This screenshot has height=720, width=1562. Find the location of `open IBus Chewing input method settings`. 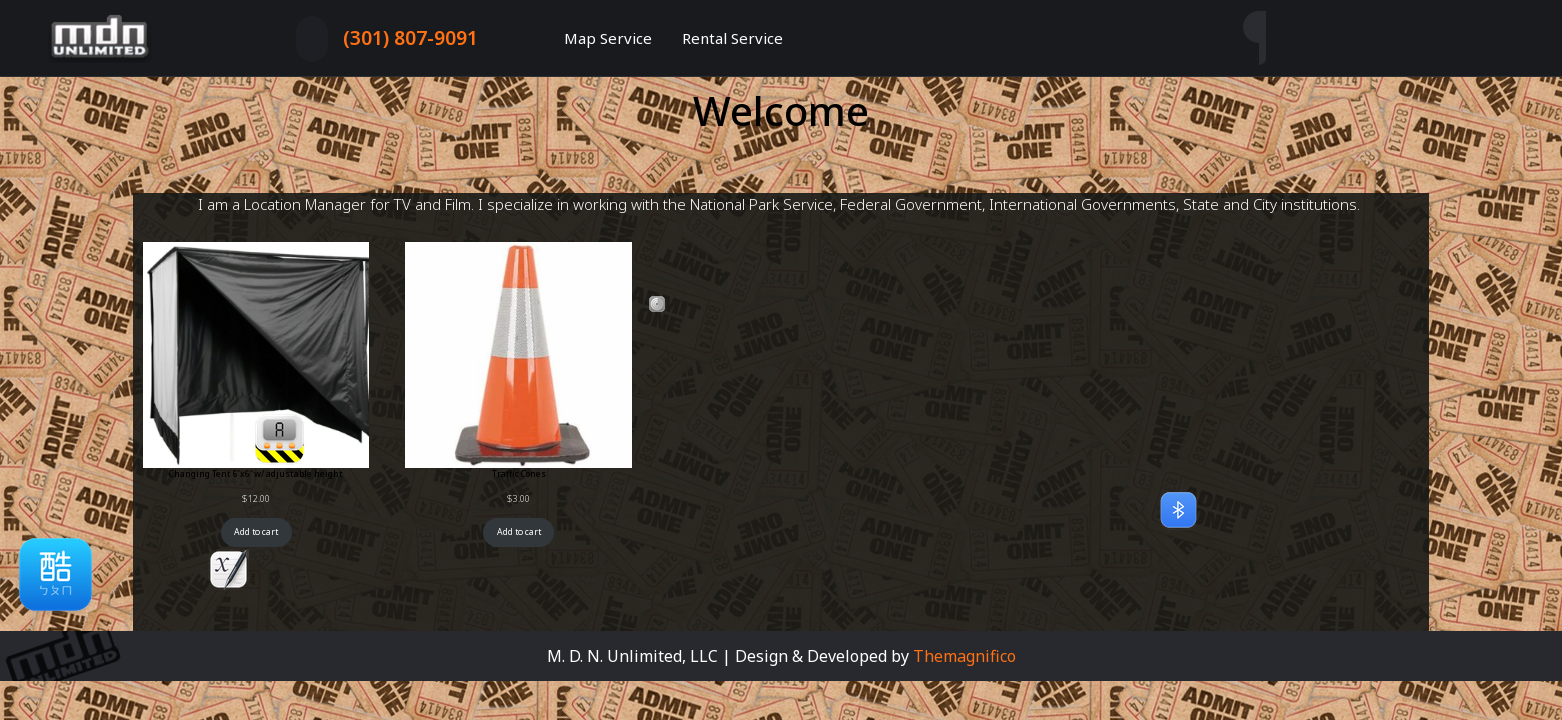

open IBus Chewing input method settings is located at coordinates (55, 574).